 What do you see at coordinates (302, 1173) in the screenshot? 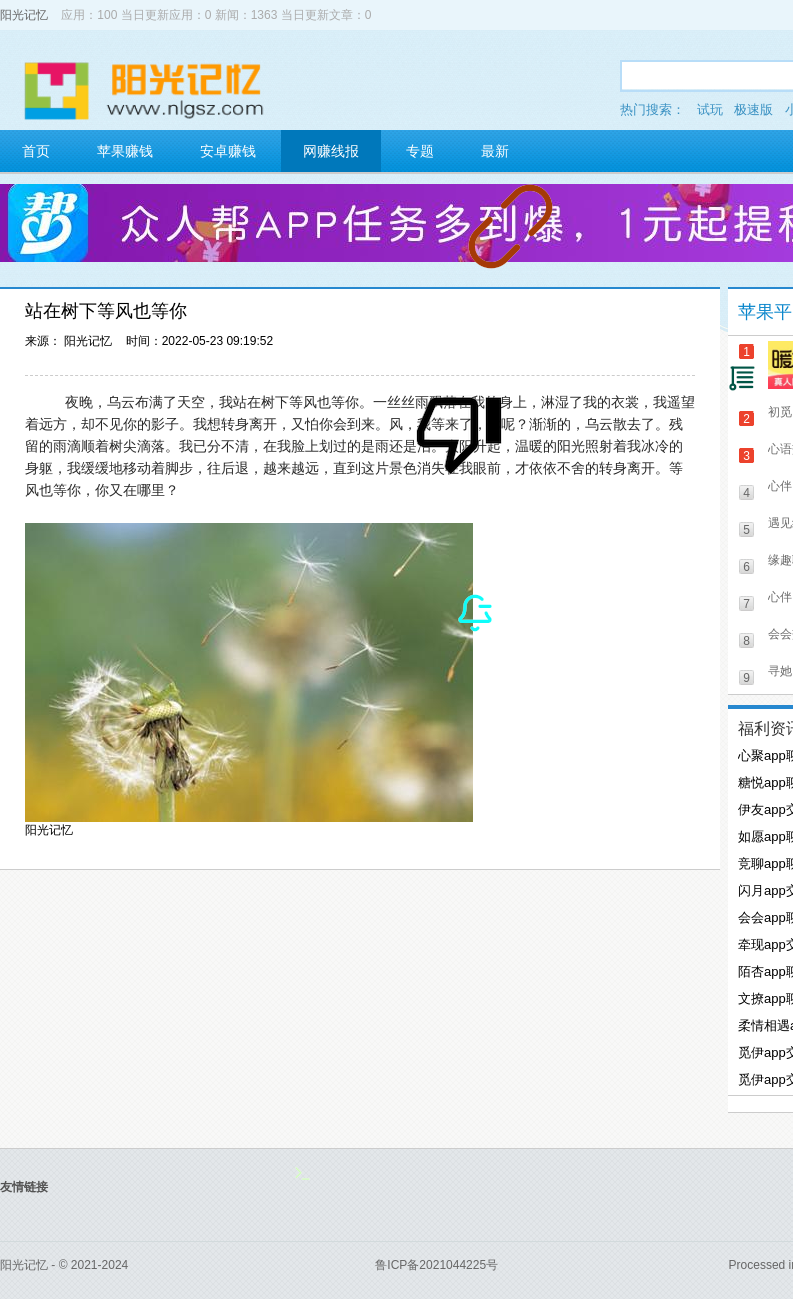
I see `open command line terminal` at bounding box center [302, 1173].